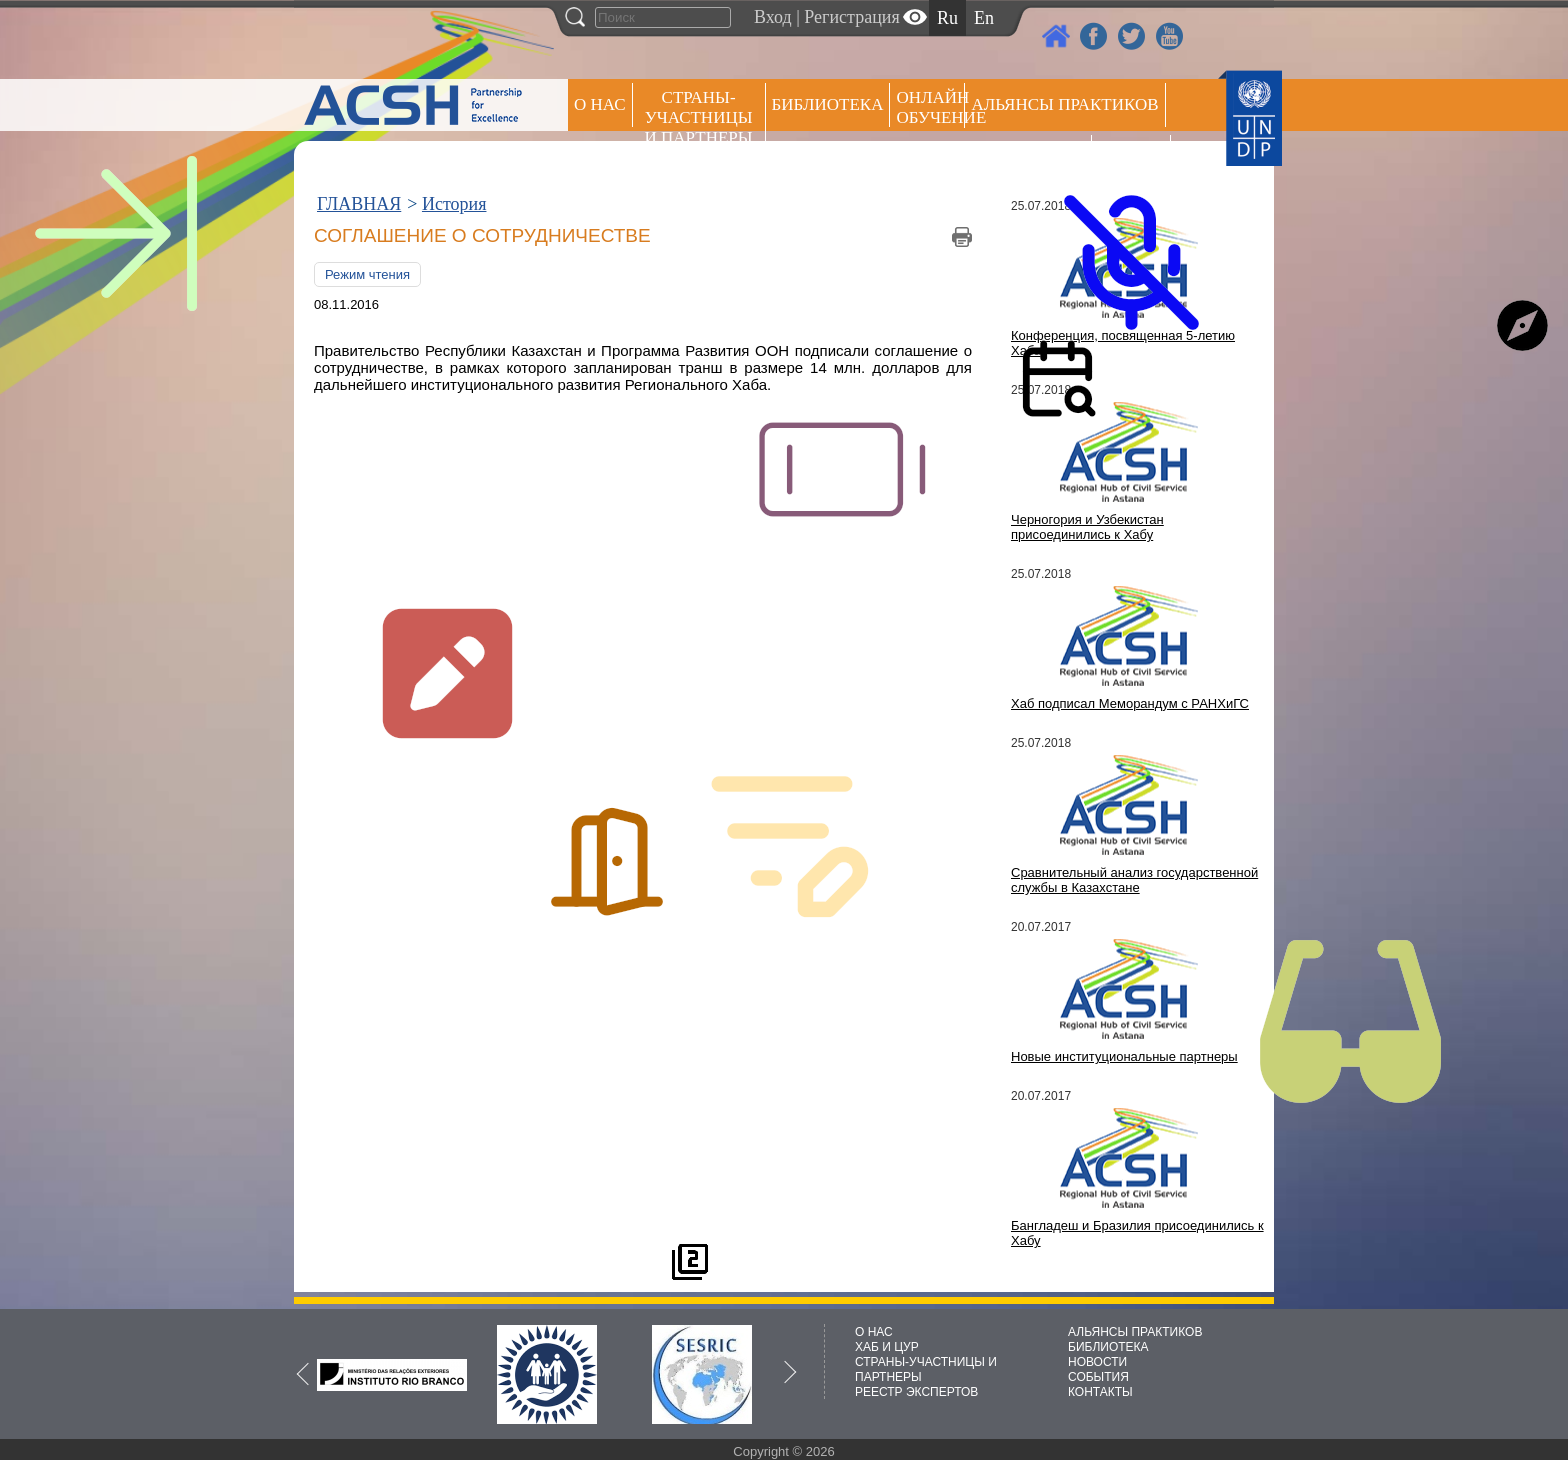 This screenshot has width=1568, height=1460. I want to click on search for events or dates in calendar, so click(1057, 378).